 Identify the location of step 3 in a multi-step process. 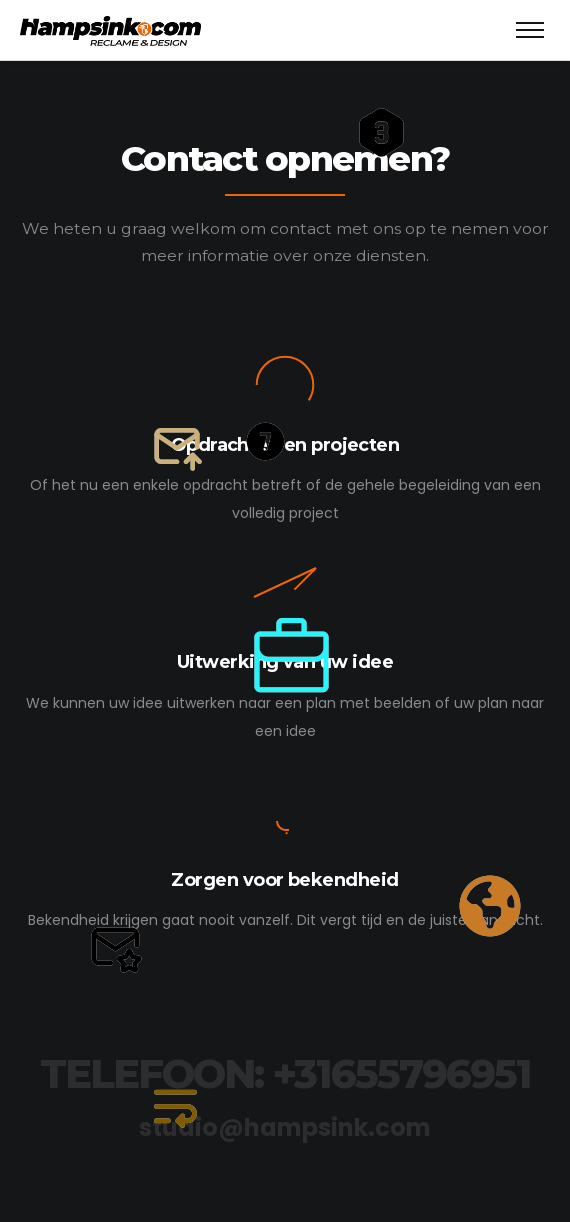
(381, 132).